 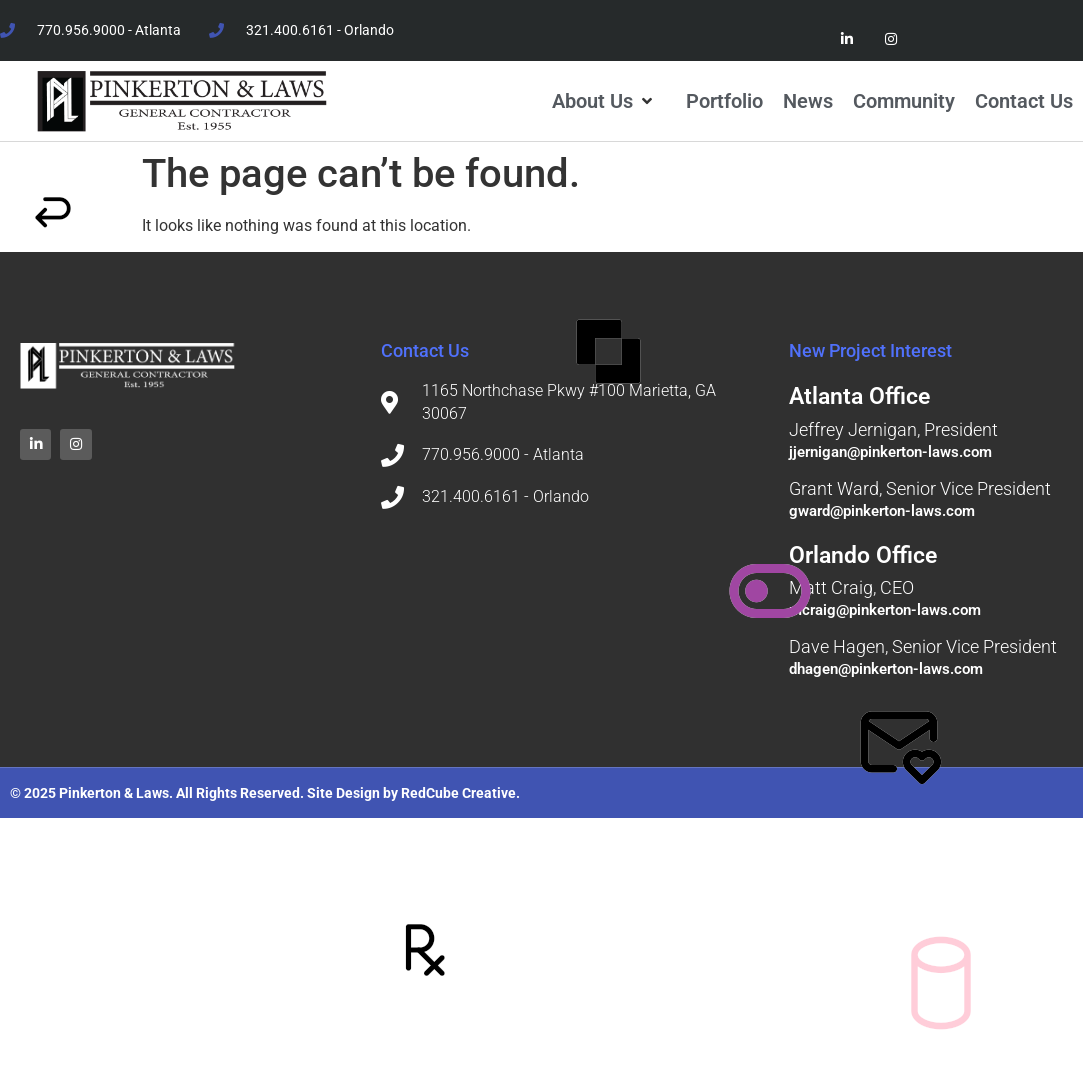 What do you see at coordinates (608, 351) in the screenshot?
I see `exclude overlapping areas in a selection` at bounding box center [608, 351].